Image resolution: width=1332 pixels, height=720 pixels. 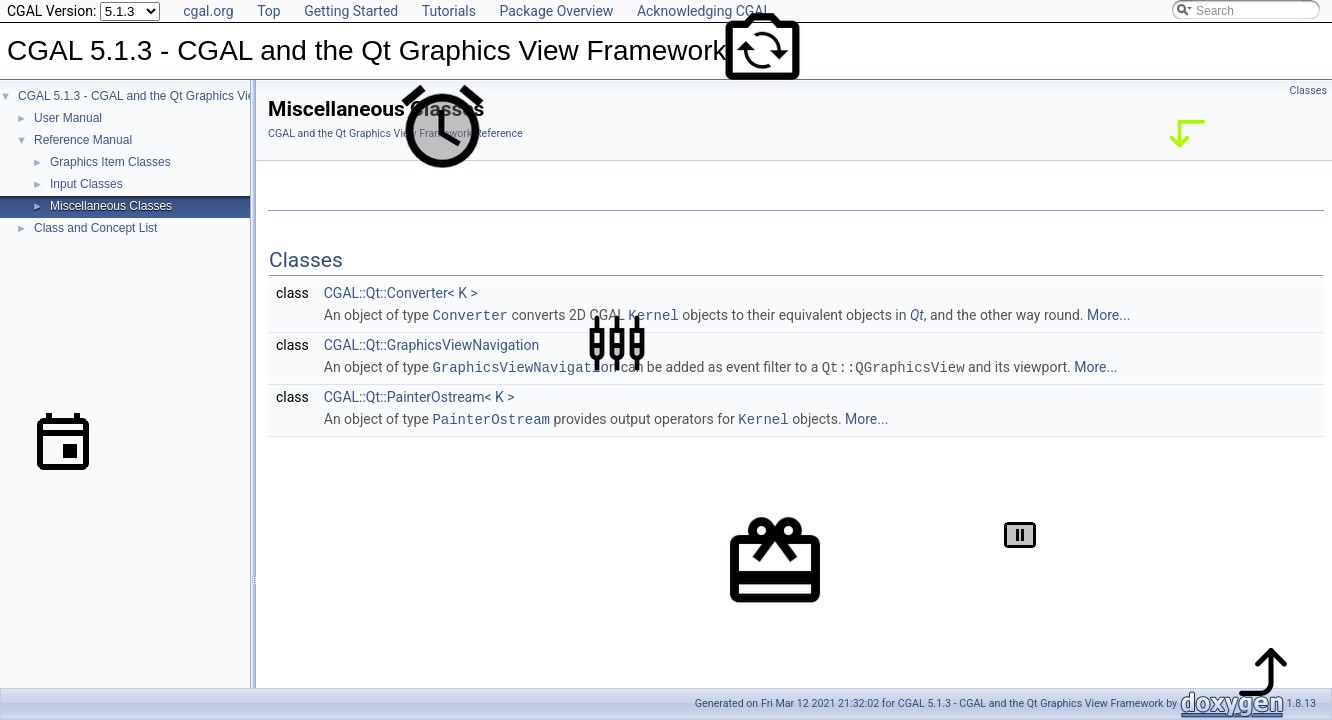 What do you see at coordinates (442, 126) in the screenshot?
I see `set or manage alarms` at bounding box center [442, 126].